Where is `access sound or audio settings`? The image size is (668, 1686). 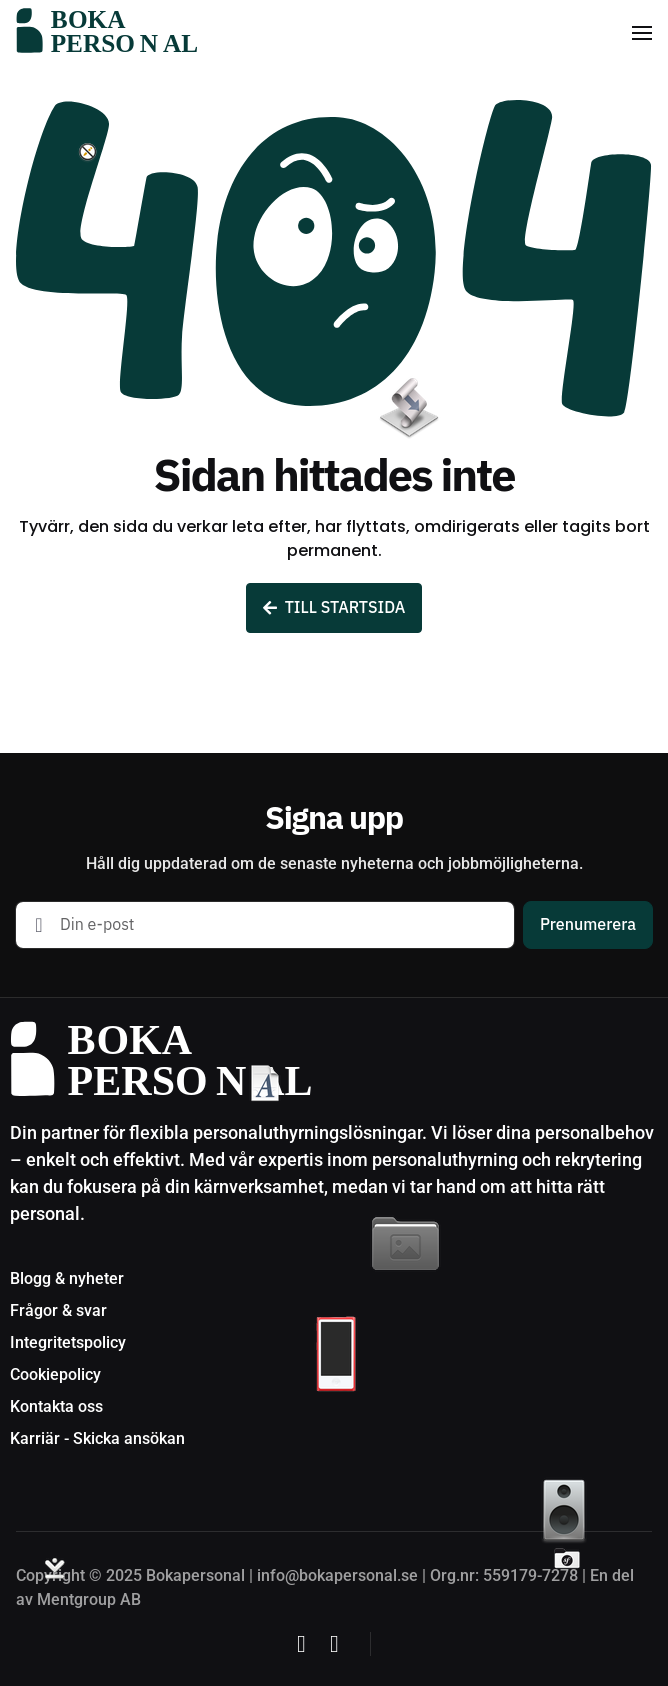 access sound or audio settings is located at coordinates (564, 1510).